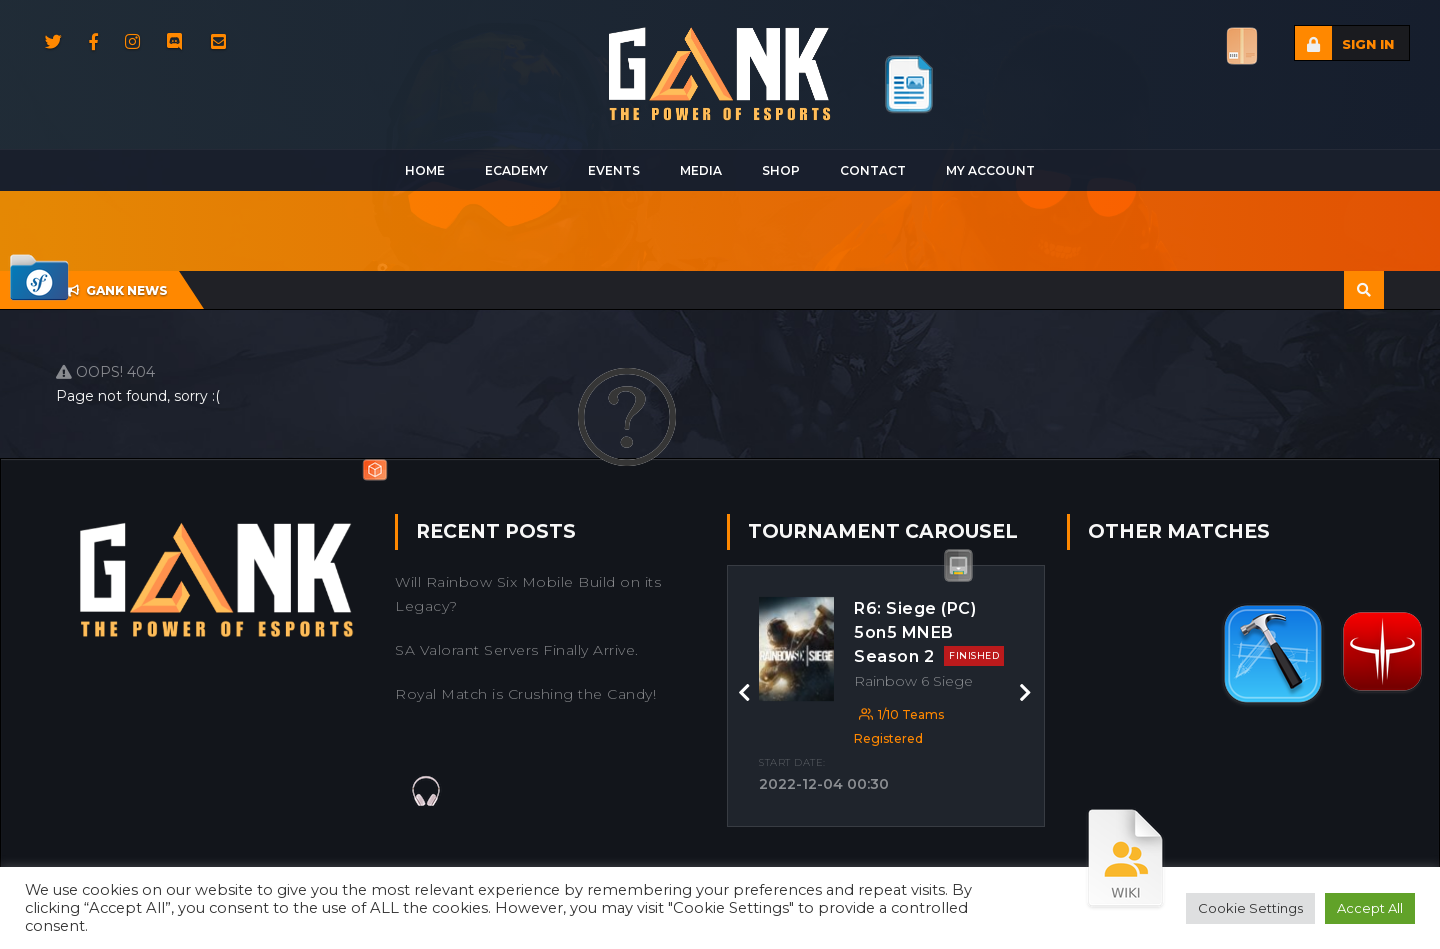 This screenshot has width=1440, height=949. Describe the element at coordinates (627, 417) in the screenshot. I see `access help or support documentation` at that location.